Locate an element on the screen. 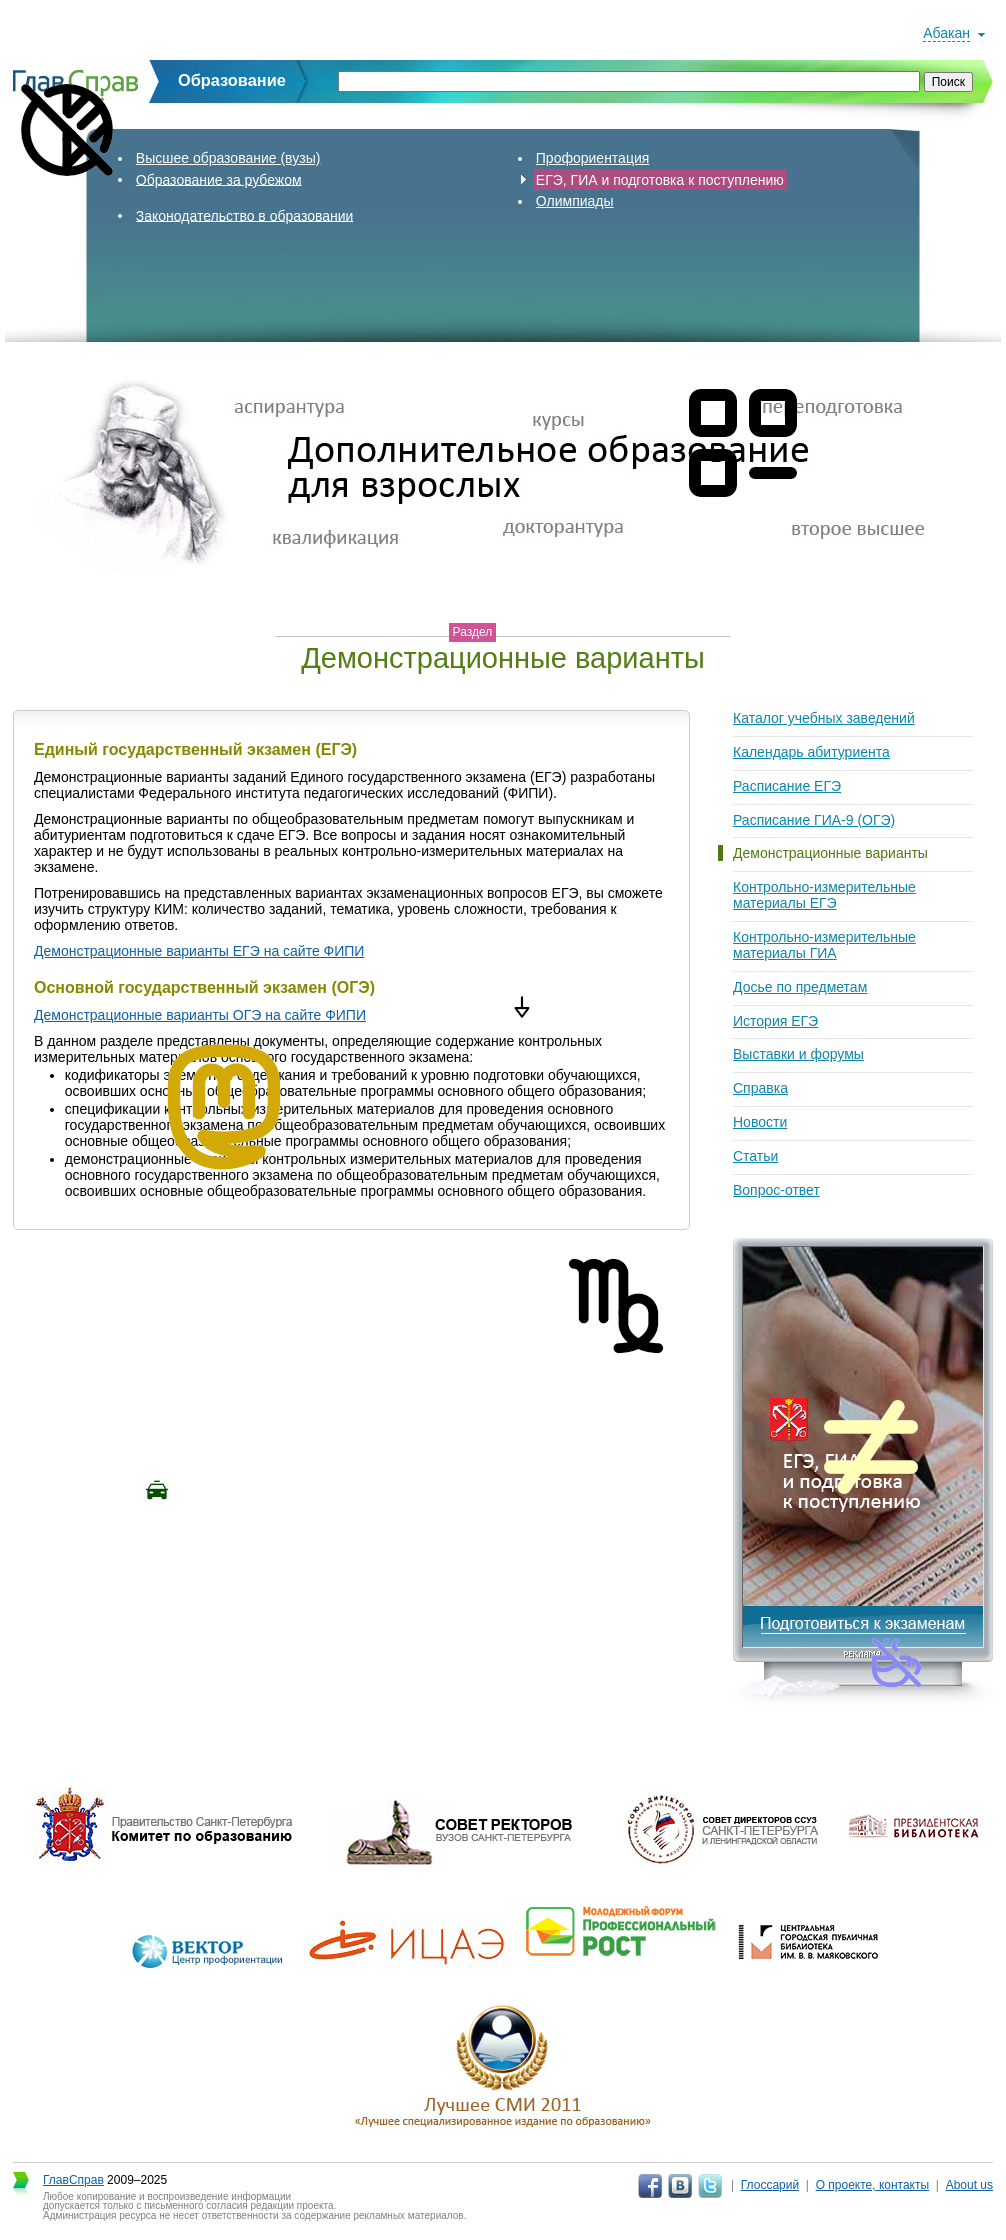  remove an item from grid view is located at coordinates (743, 443).